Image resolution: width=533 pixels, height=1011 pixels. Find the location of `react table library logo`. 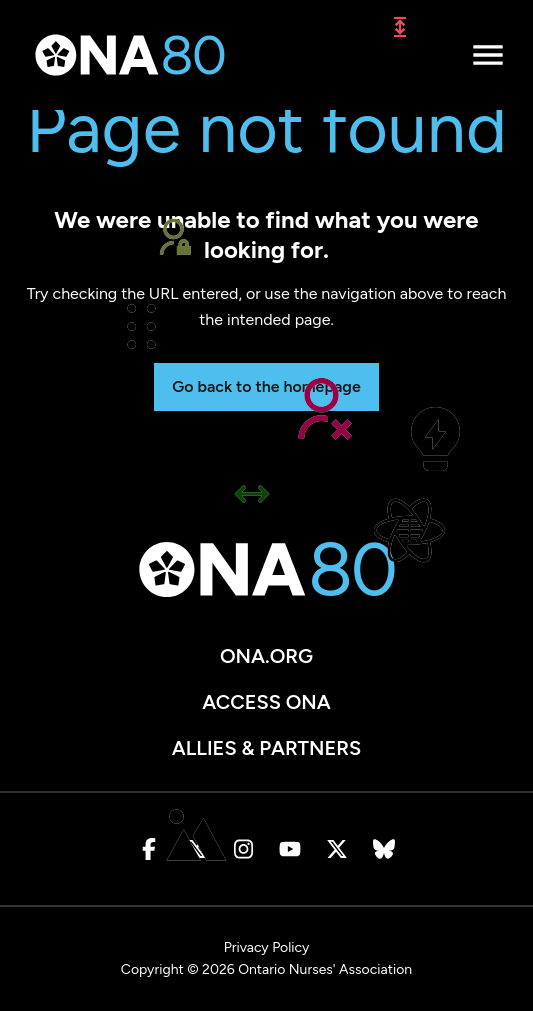

react table library logo is located at coordinates (409, 530).